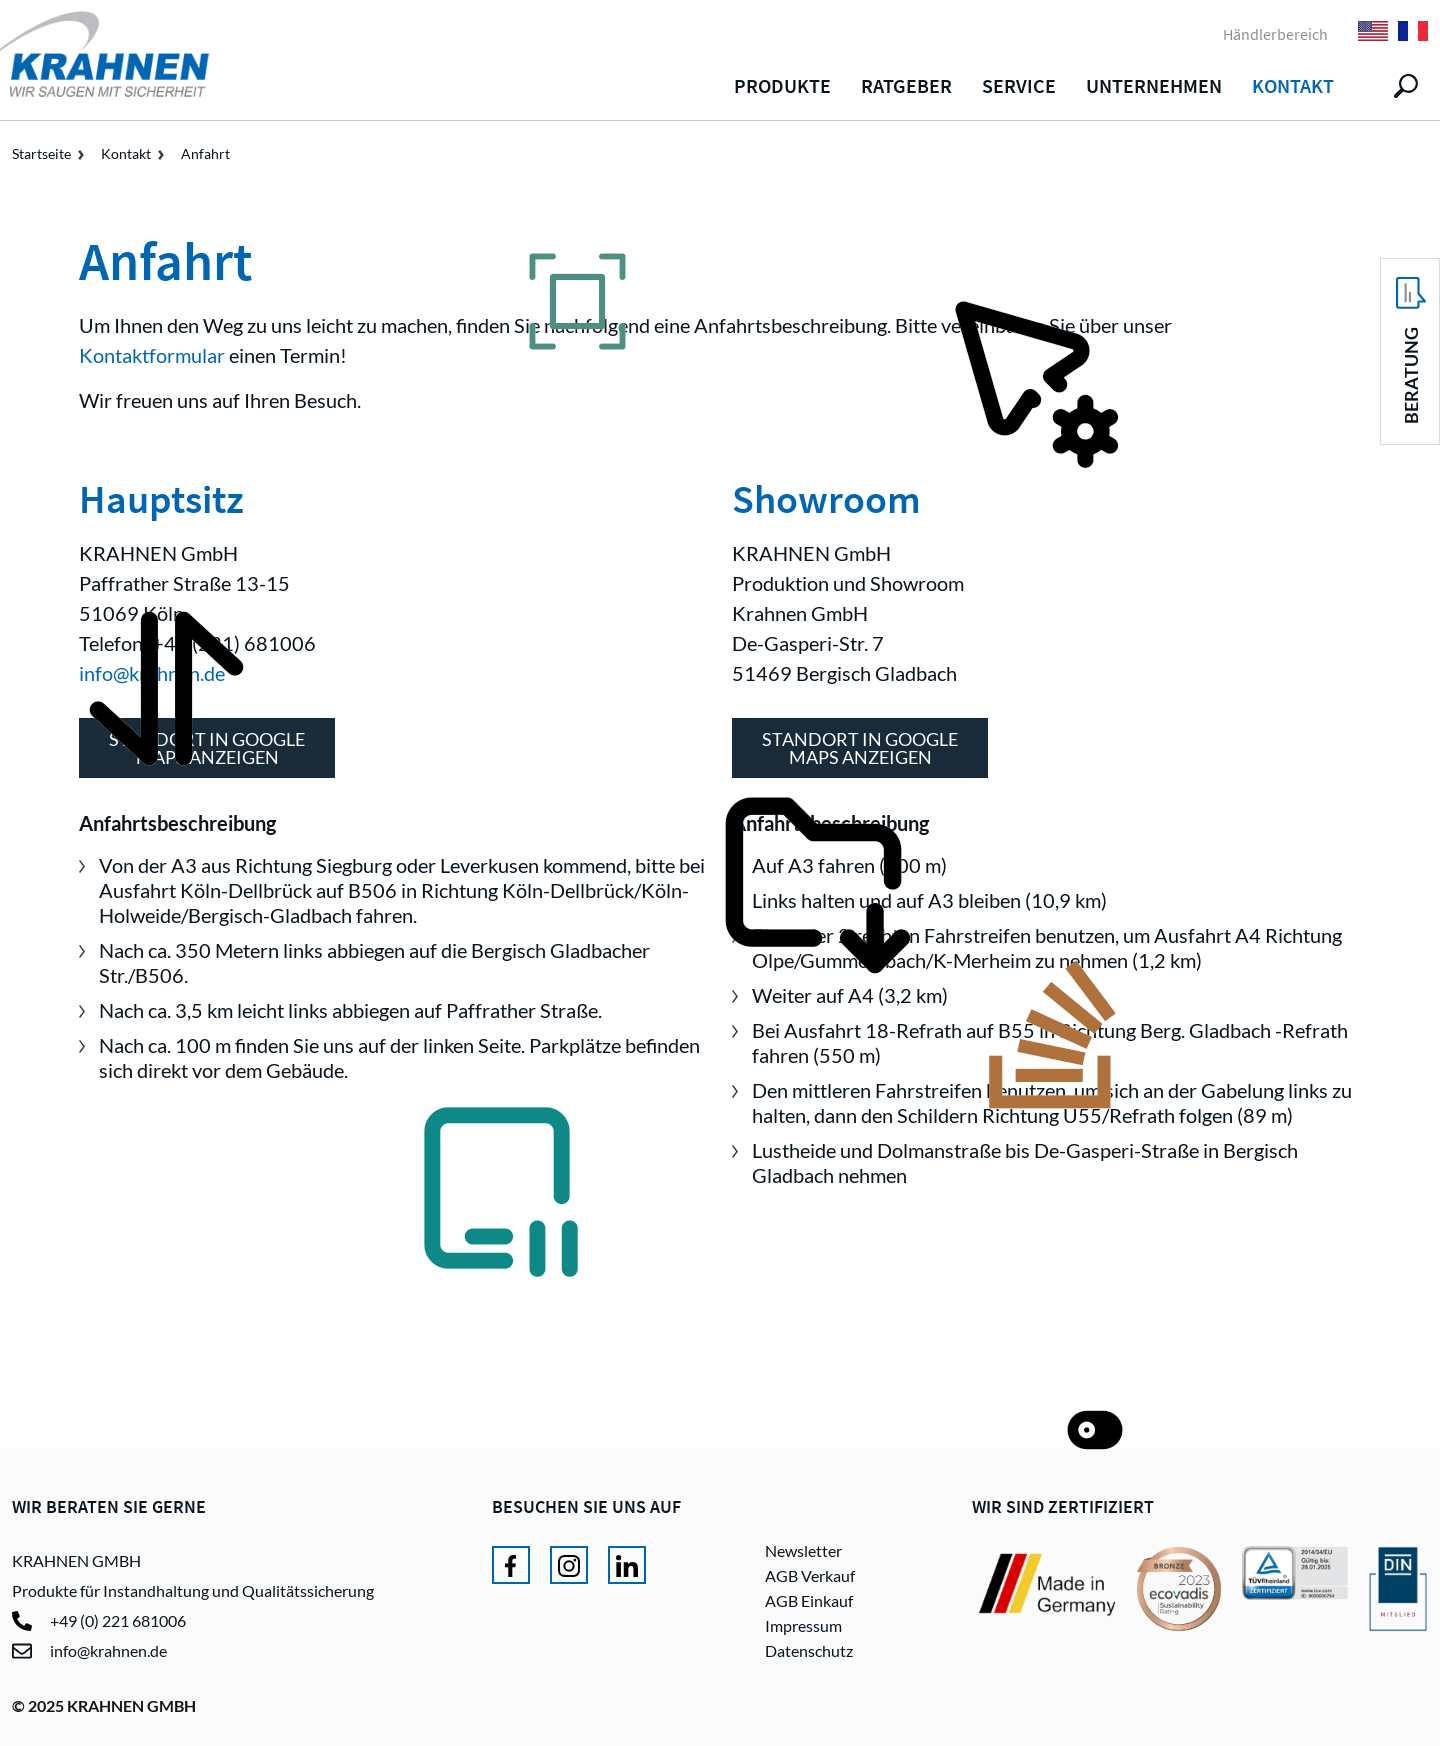  I want to click on adjust cursor or pointer settings, so click(1028, 374).